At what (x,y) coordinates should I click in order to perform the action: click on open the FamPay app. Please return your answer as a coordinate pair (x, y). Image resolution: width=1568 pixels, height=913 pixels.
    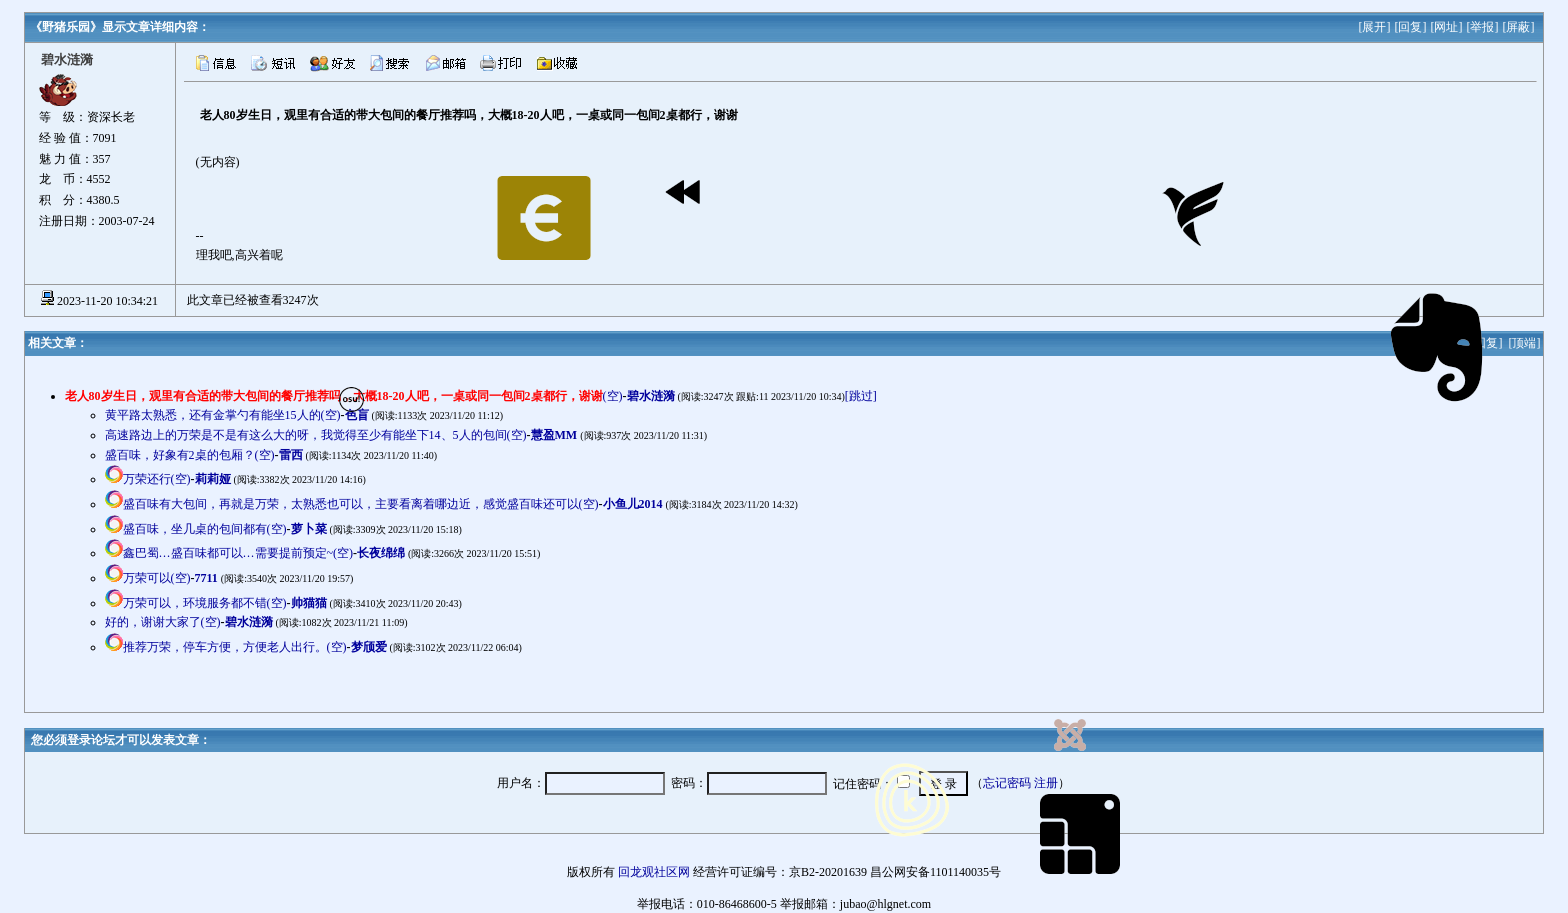
    Looking at the image, I should click on (1193, 214).